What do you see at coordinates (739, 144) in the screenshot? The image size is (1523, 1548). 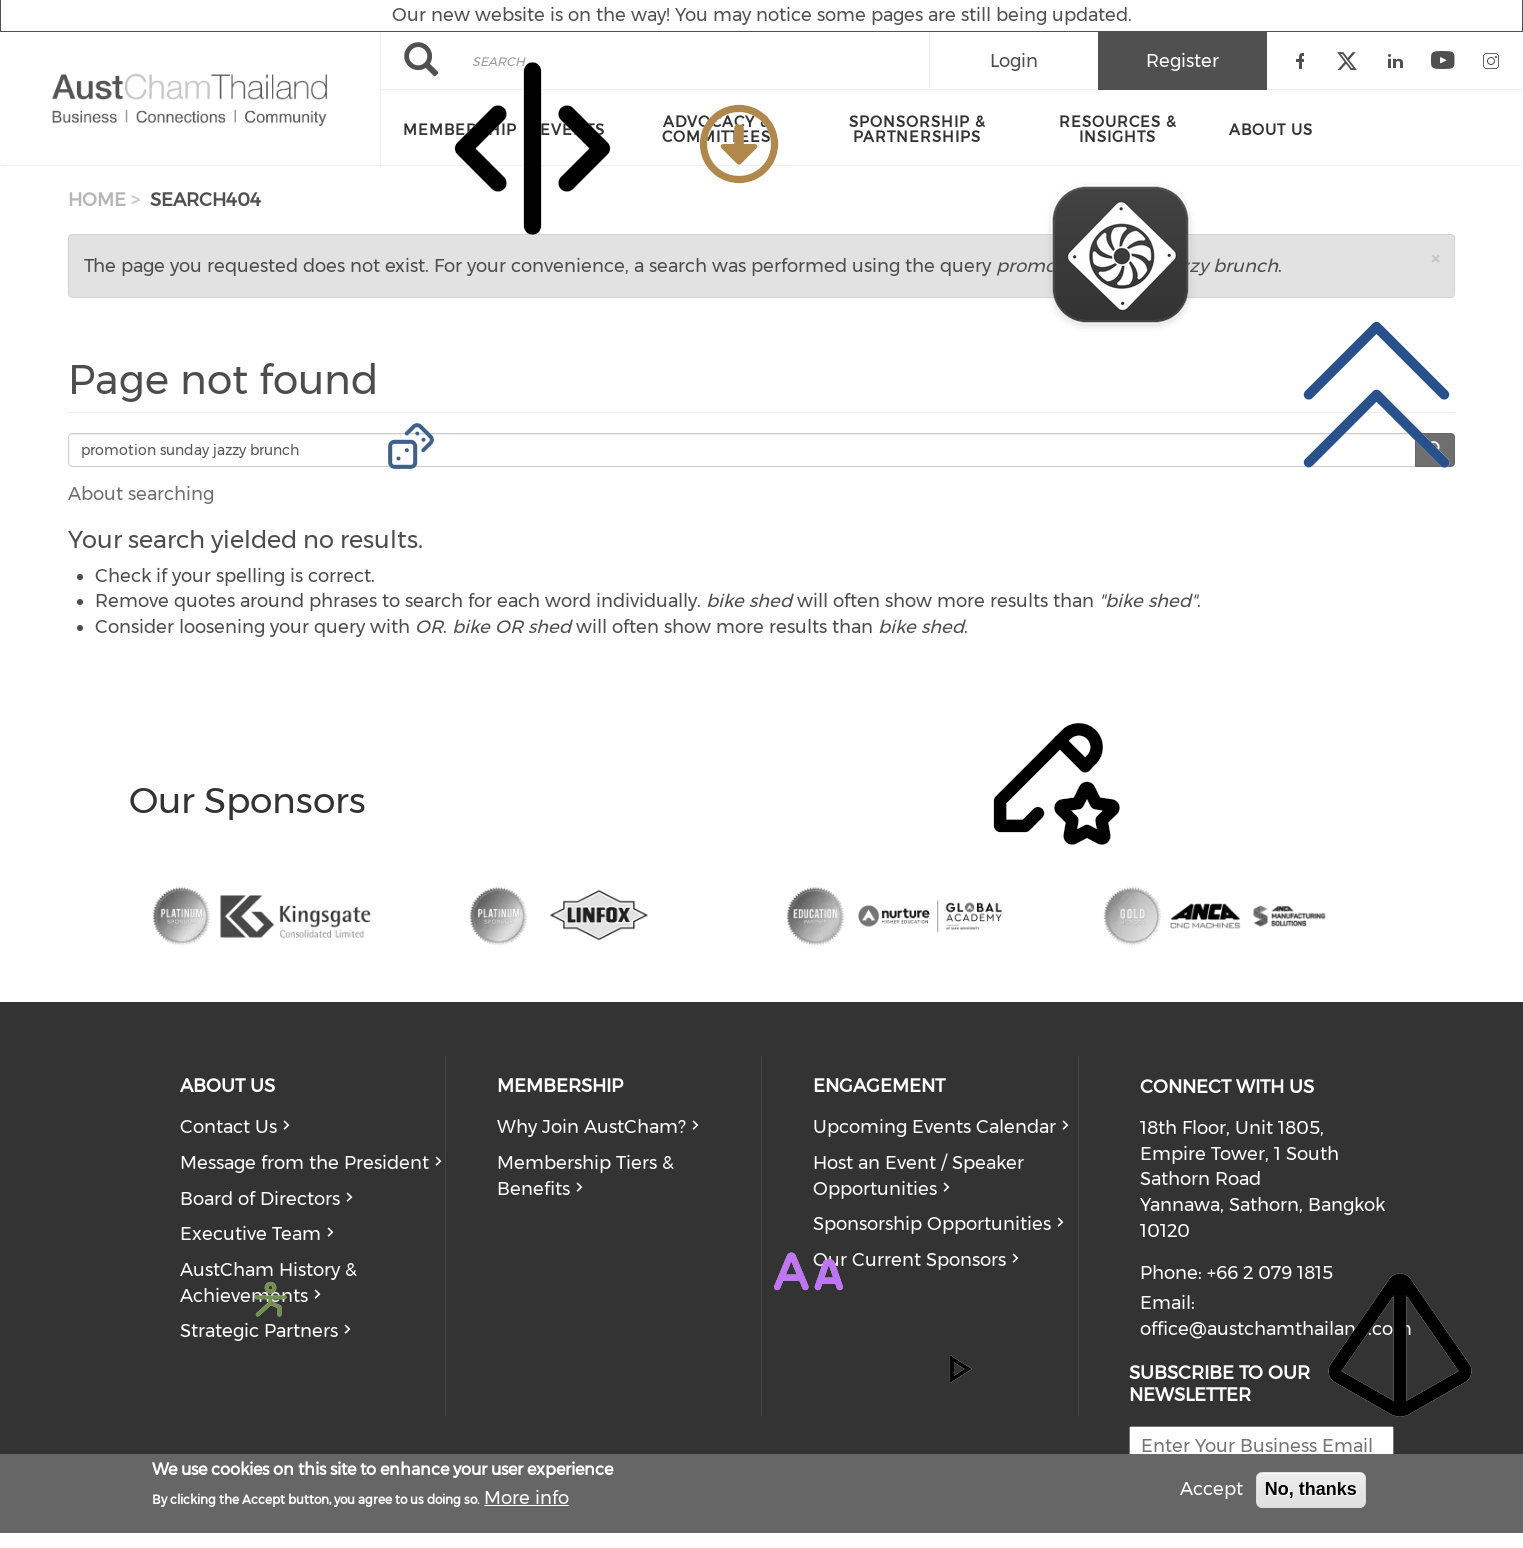 I see `download a file or content` at bounding box center [739, 144].